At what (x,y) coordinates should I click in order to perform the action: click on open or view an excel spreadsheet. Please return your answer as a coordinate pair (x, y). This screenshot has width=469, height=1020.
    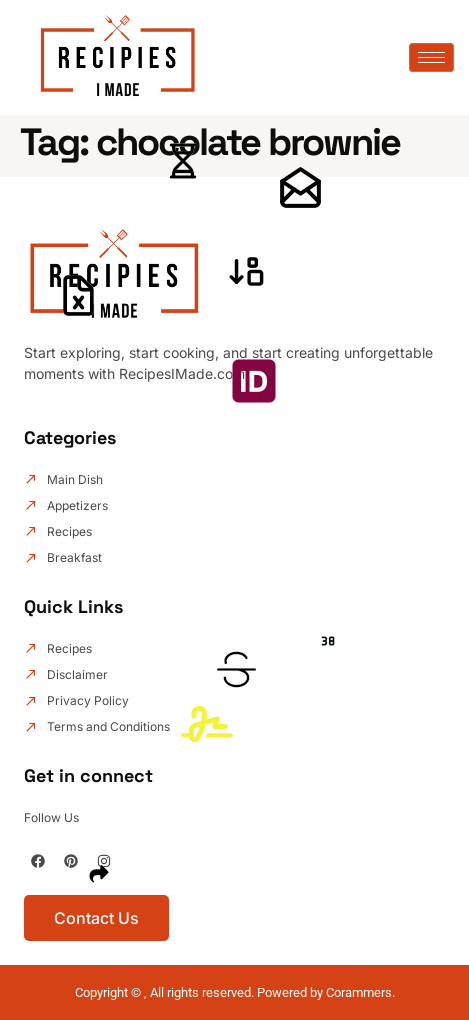
    Looking at the image, I should click on (78, 295).